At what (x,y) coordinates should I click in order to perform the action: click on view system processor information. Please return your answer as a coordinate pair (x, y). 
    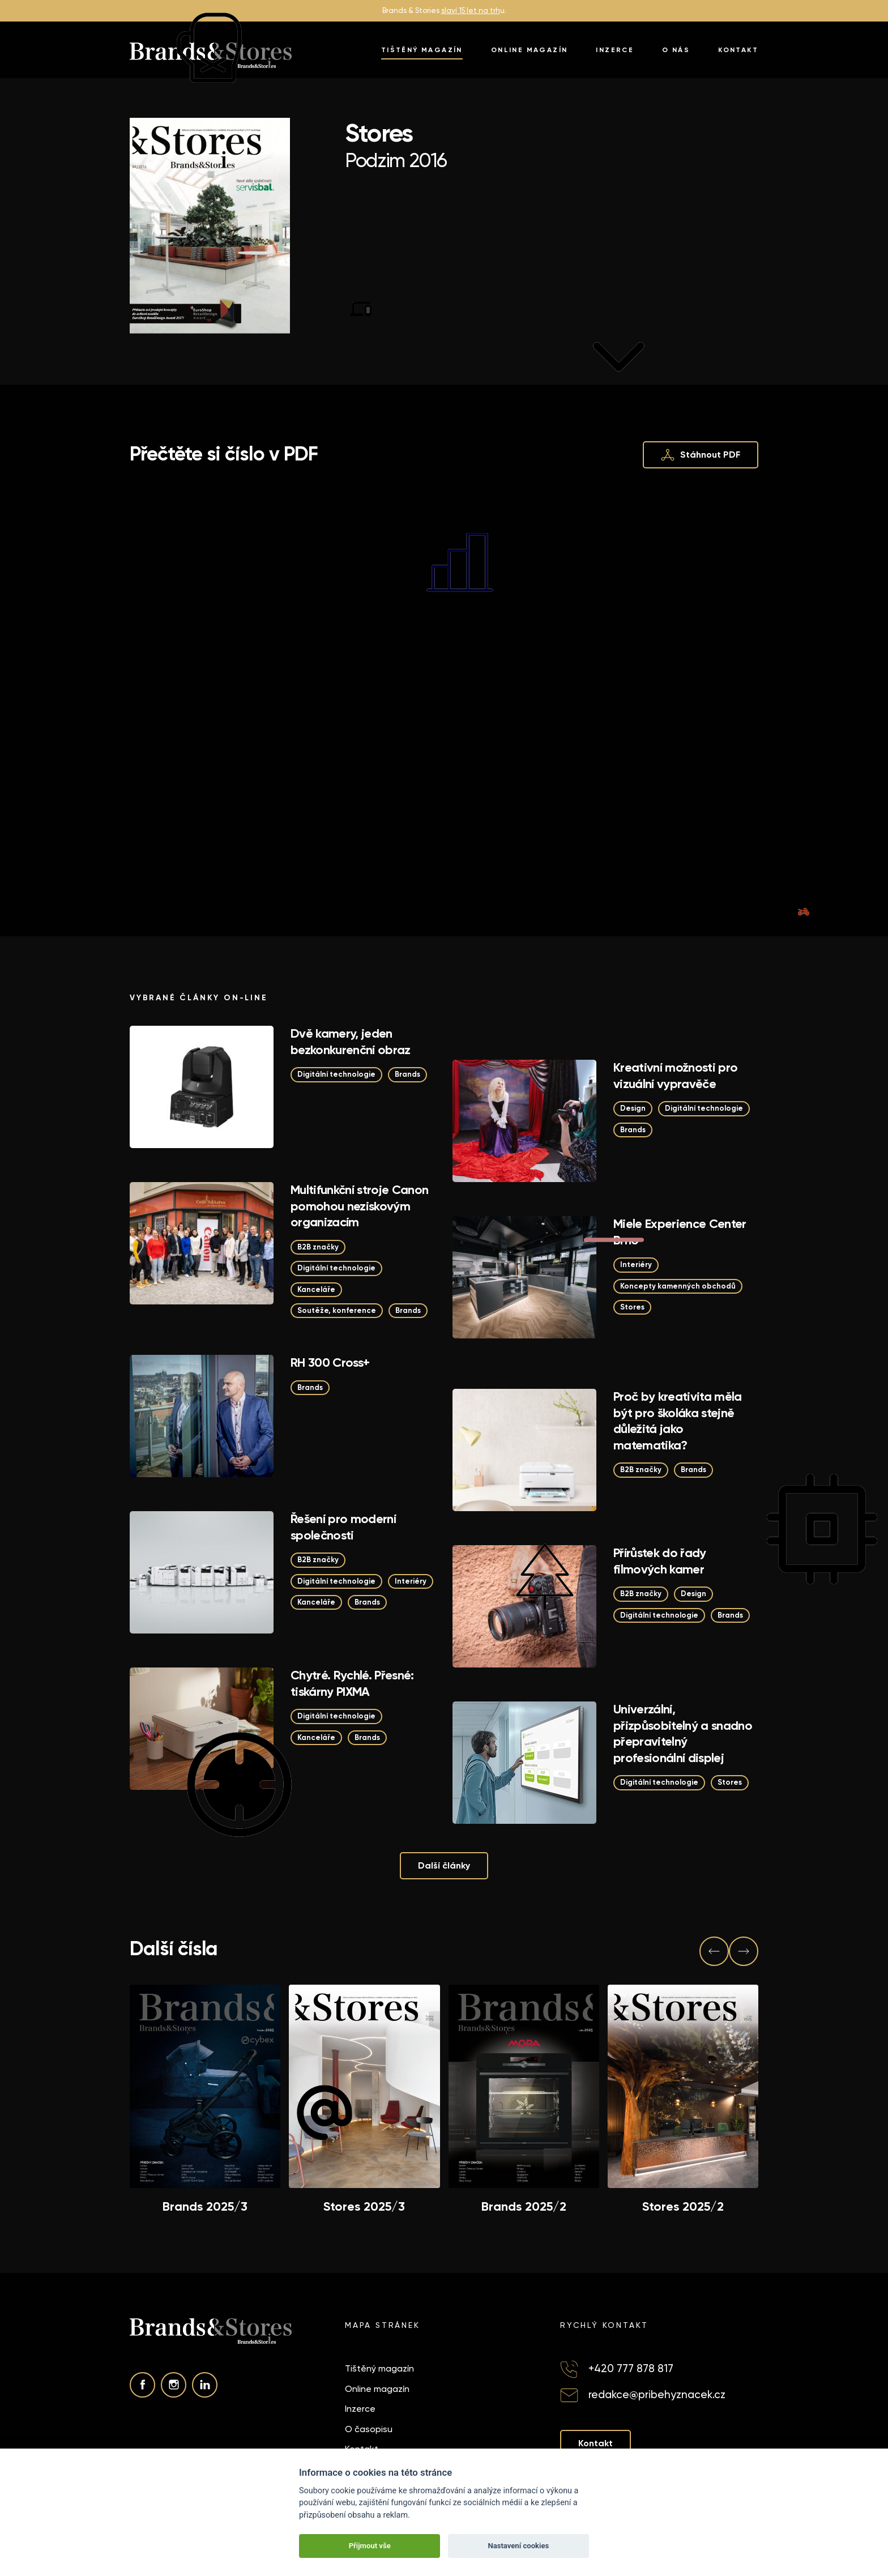
    Looking at the image, I should click on (822, 1529).